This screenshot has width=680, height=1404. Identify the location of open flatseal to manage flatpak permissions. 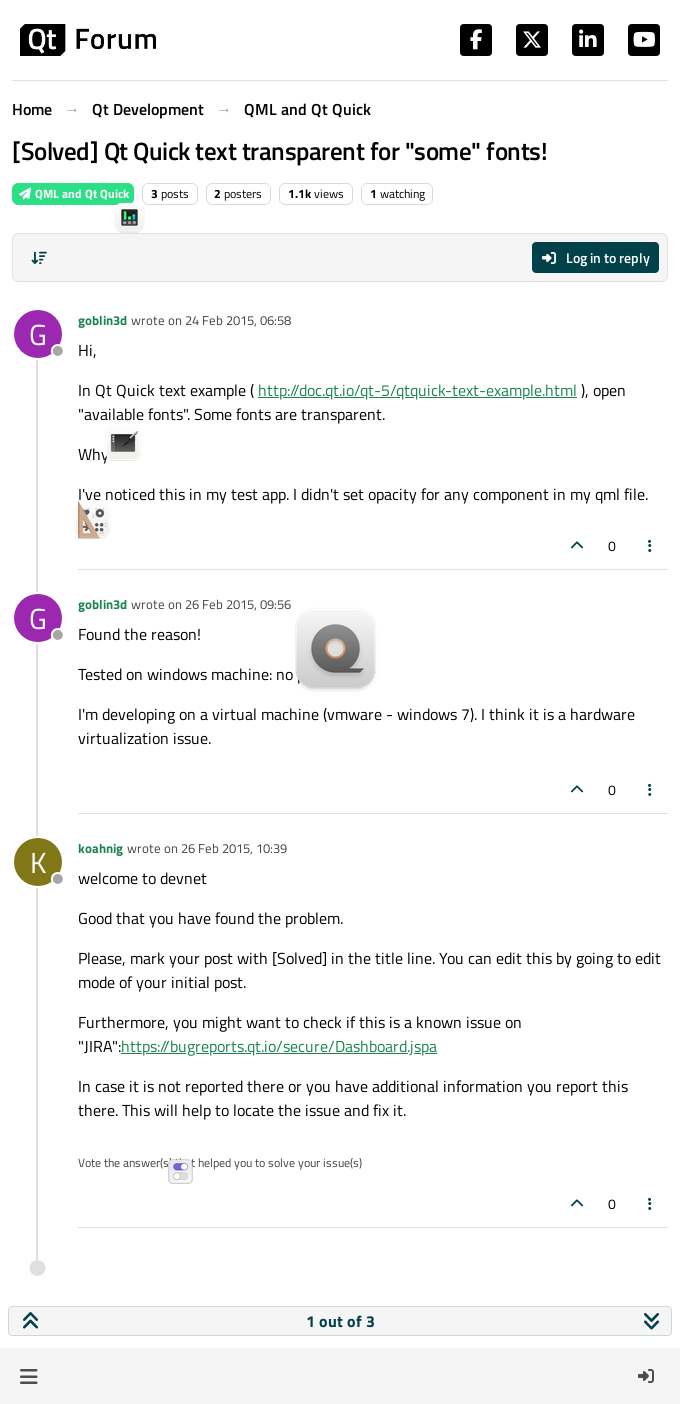
(335, 648).